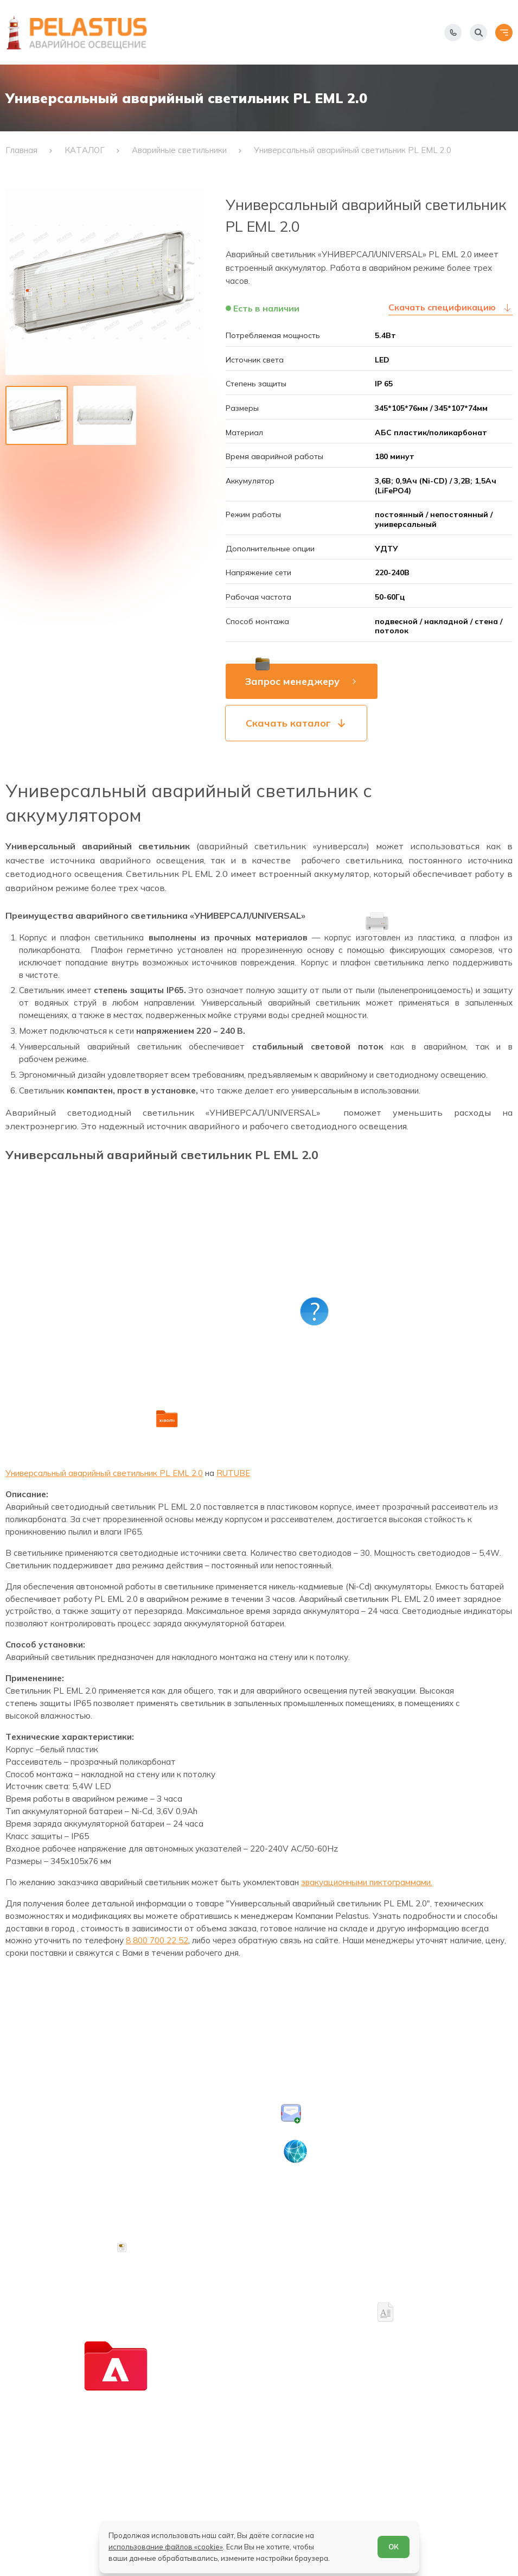 The width and height of the screenshot is (518, 2576). What do you see at coordinates (116, 2368) in the screenshot?
I see `open adobe application files folder` at bounding box center [116, 2368].